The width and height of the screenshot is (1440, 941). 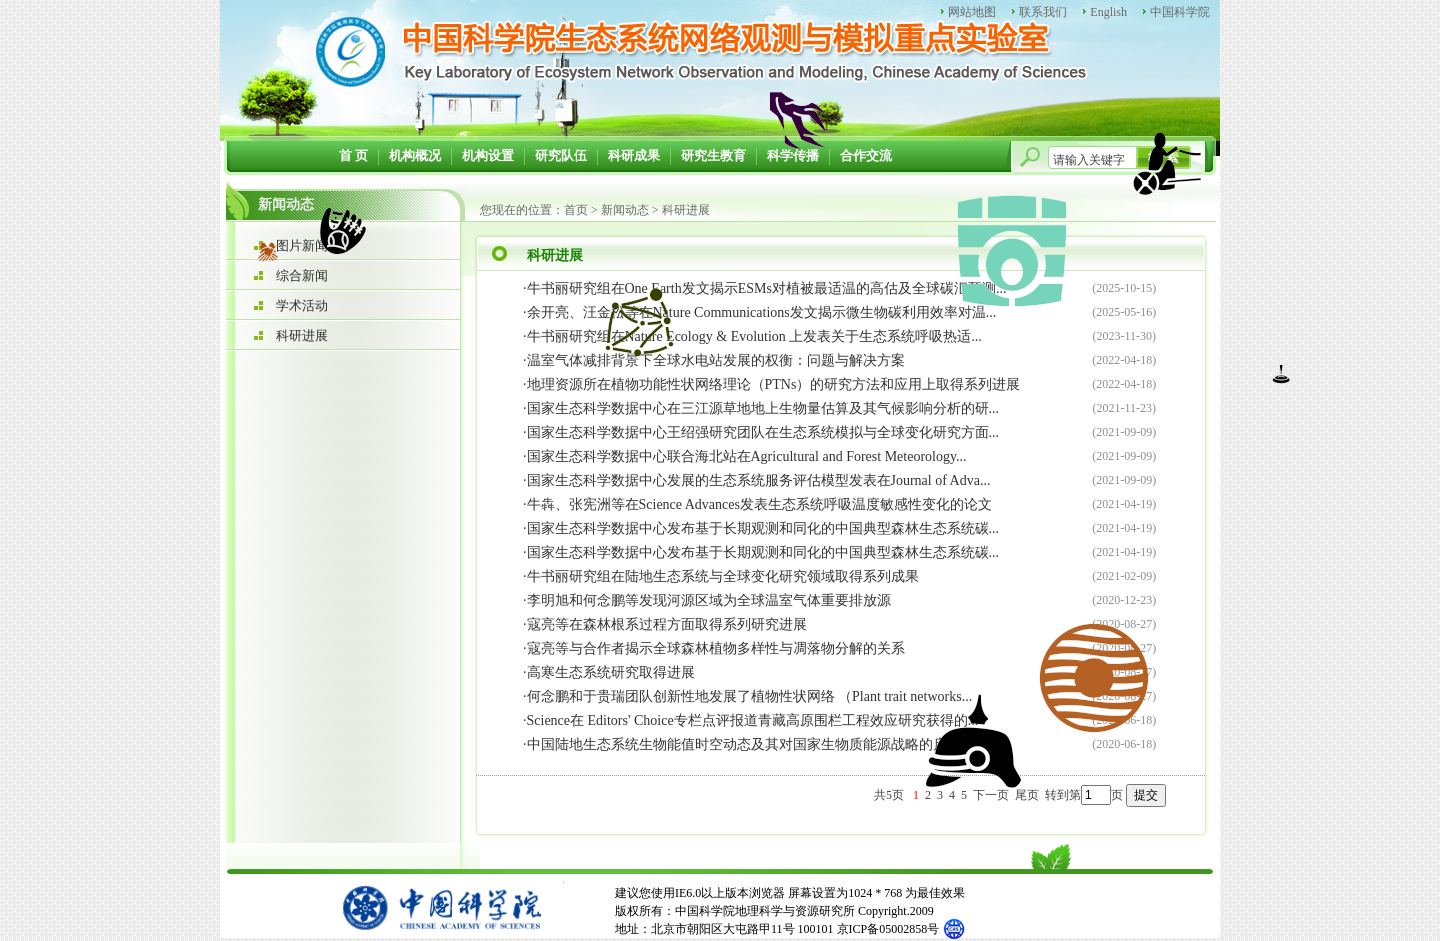 What do you see at coordinates (973, 745) in the screenshot?
I see `select prussian/german historical faction` at bounding box center [973, 745].